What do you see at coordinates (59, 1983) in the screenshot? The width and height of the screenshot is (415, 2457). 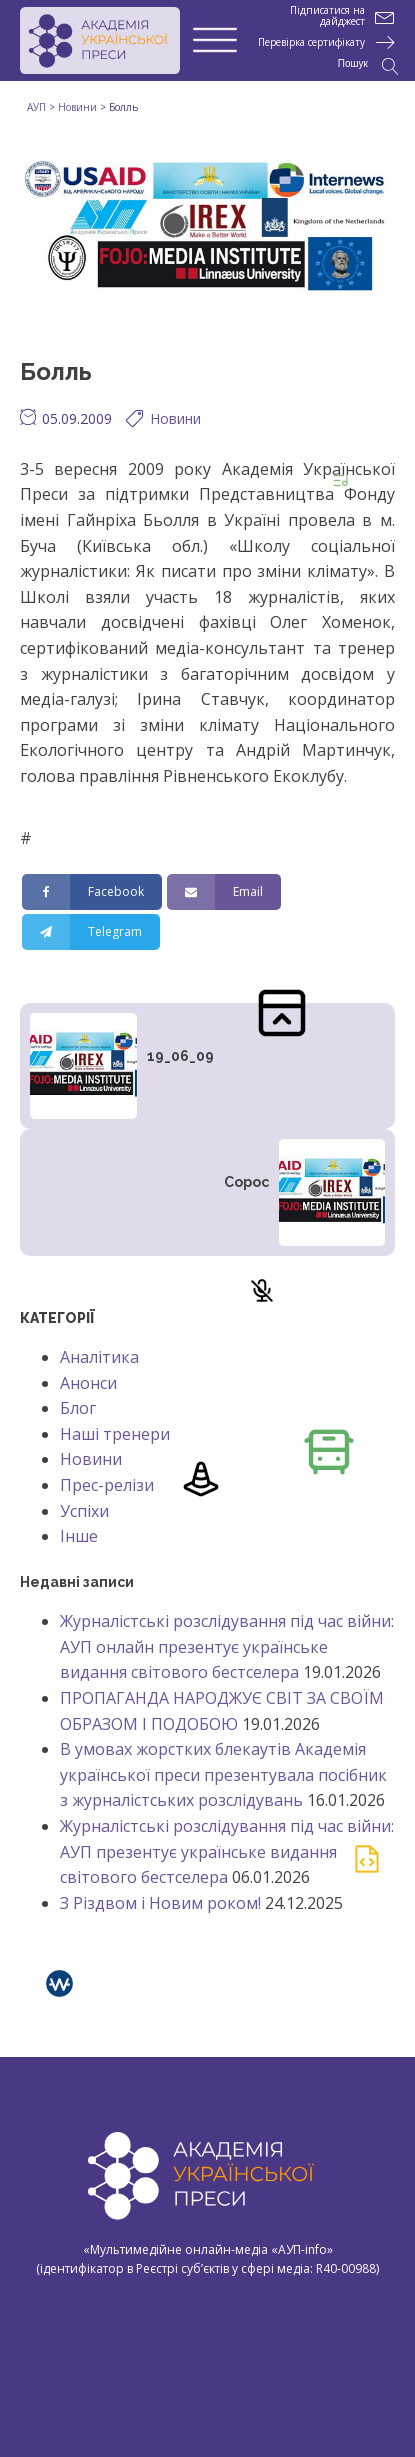 I see `select Korean won as currency` at bounding box center [59, 1983].